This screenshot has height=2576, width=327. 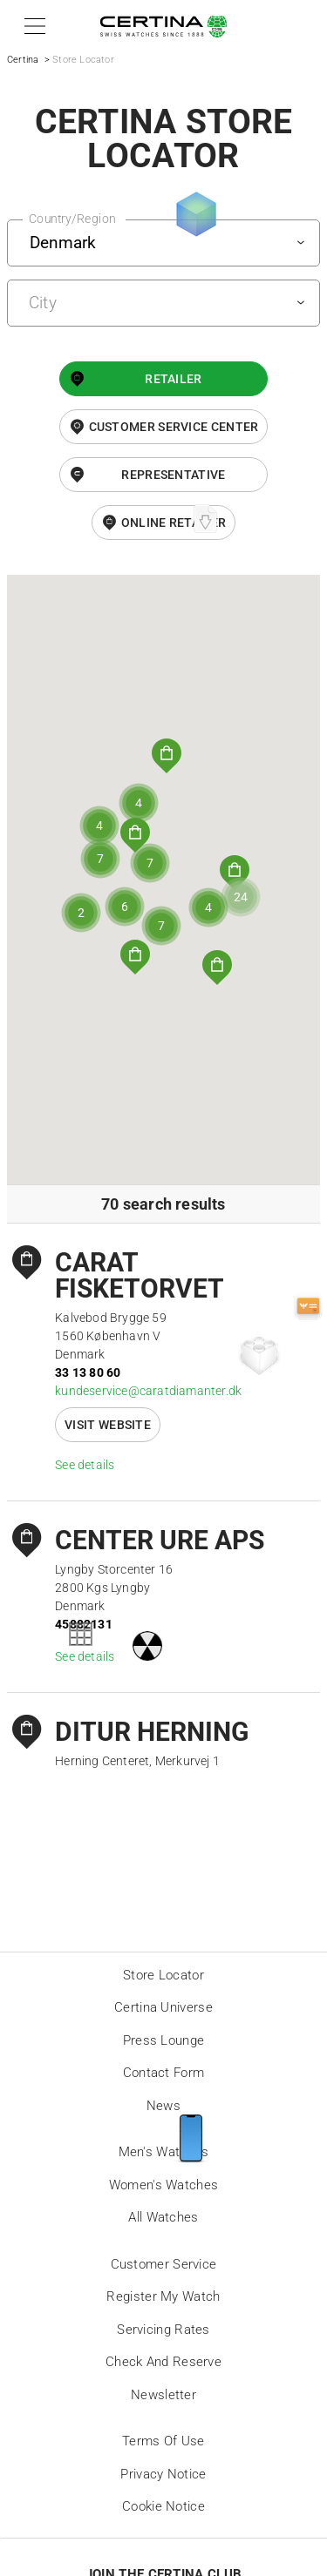 What do you see at coordinates (308, 1305) in the screenshot?
I see `open kandji passport login or authentication` at bounding box center [308, 1305].